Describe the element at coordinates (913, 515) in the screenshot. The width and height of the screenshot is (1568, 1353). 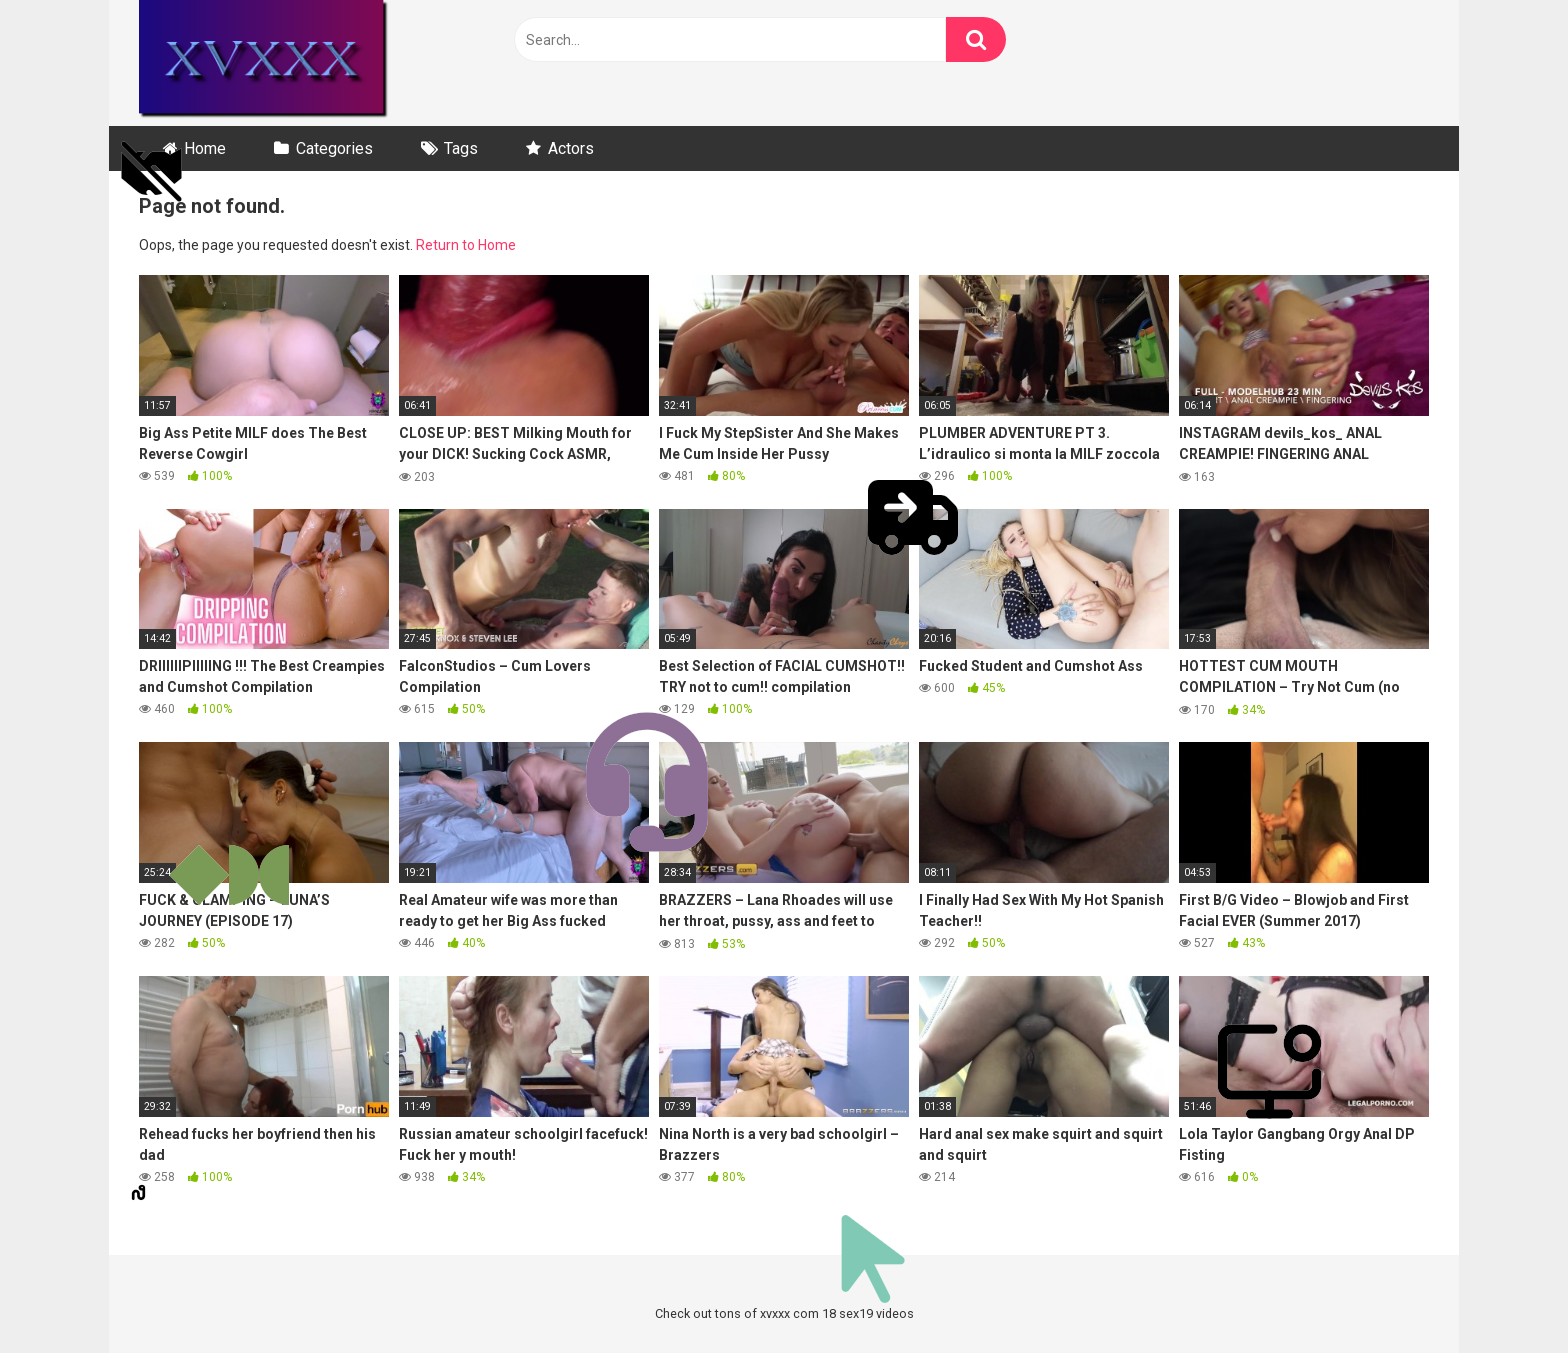
I see `track outgoing shipment` at that location.